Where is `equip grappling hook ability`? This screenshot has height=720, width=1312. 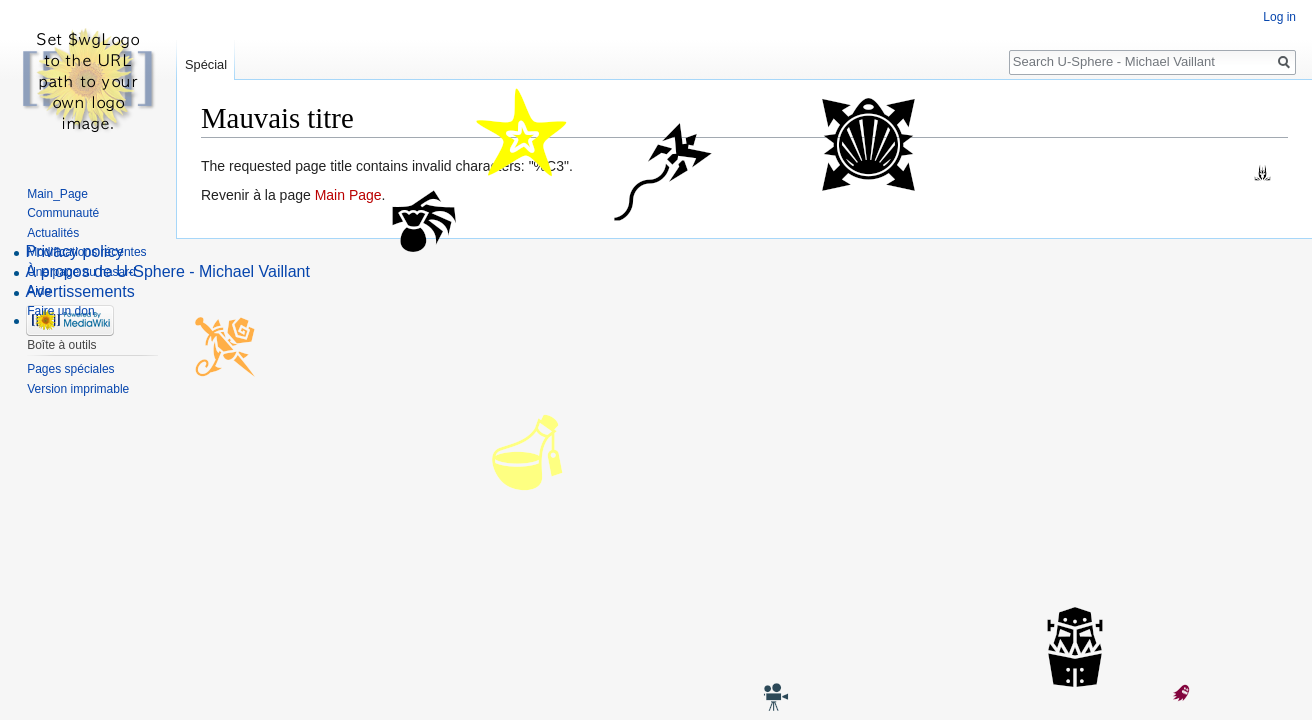
equip grappling hook ability is located at coordinates (663, 171).